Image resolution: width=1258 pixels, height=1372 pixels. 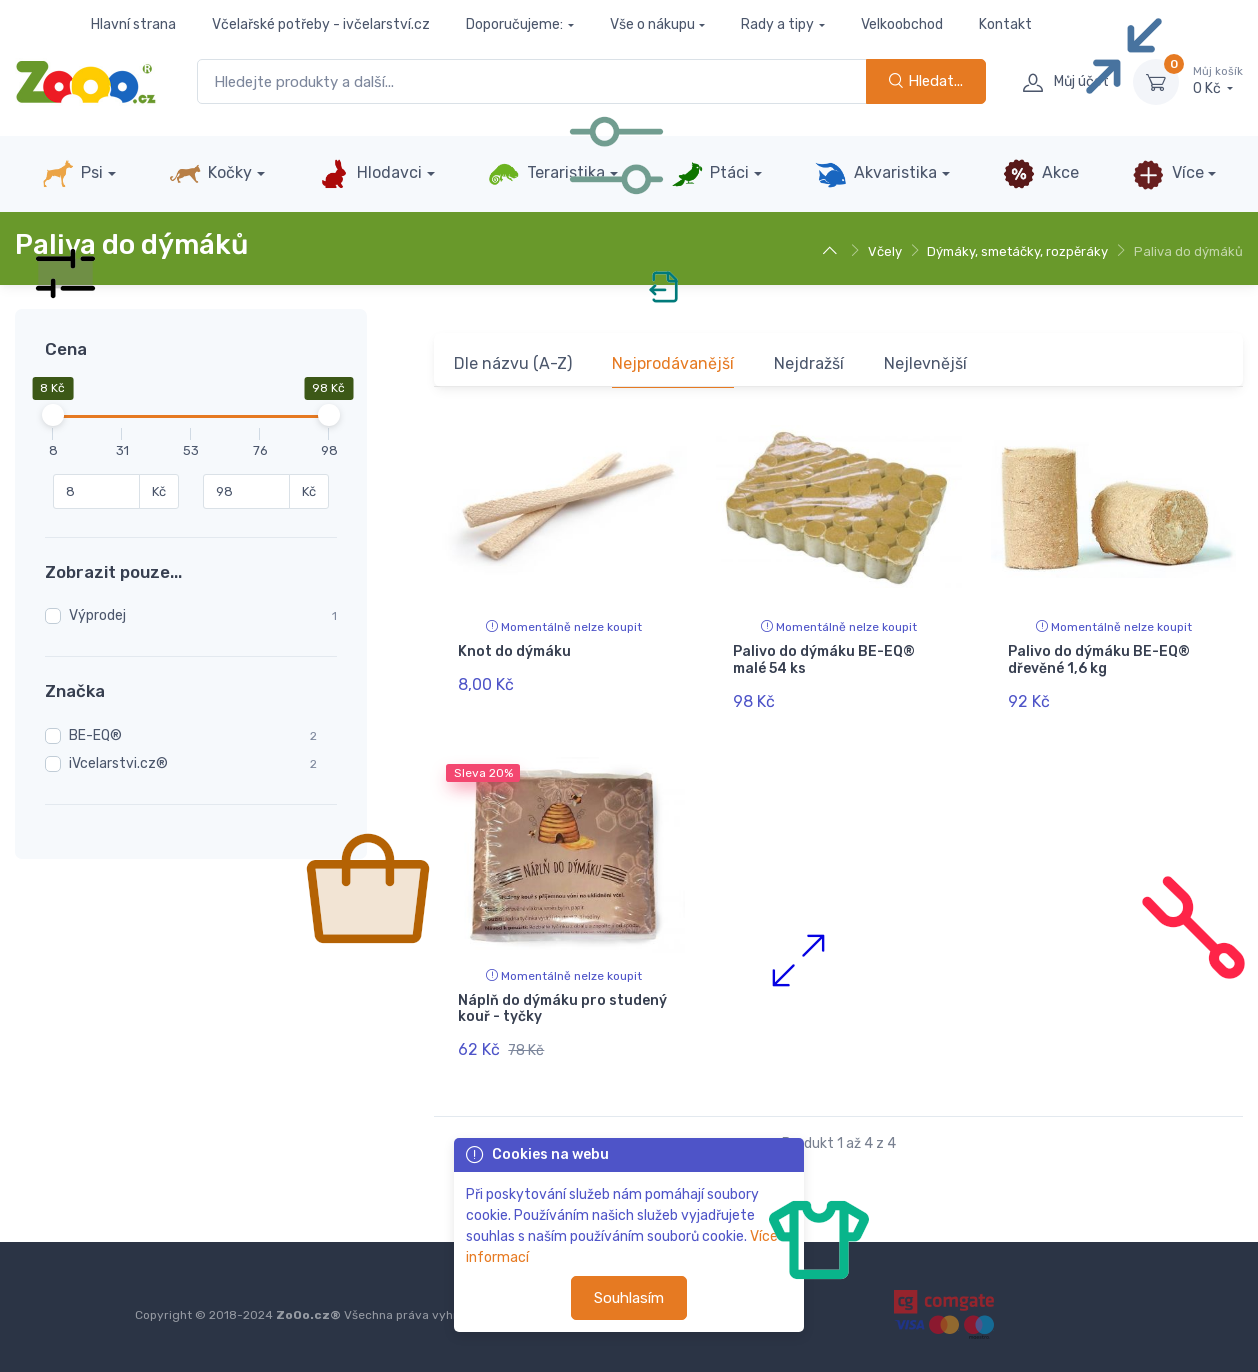 I want to click on export file to another location, so click(x=665, y=287).